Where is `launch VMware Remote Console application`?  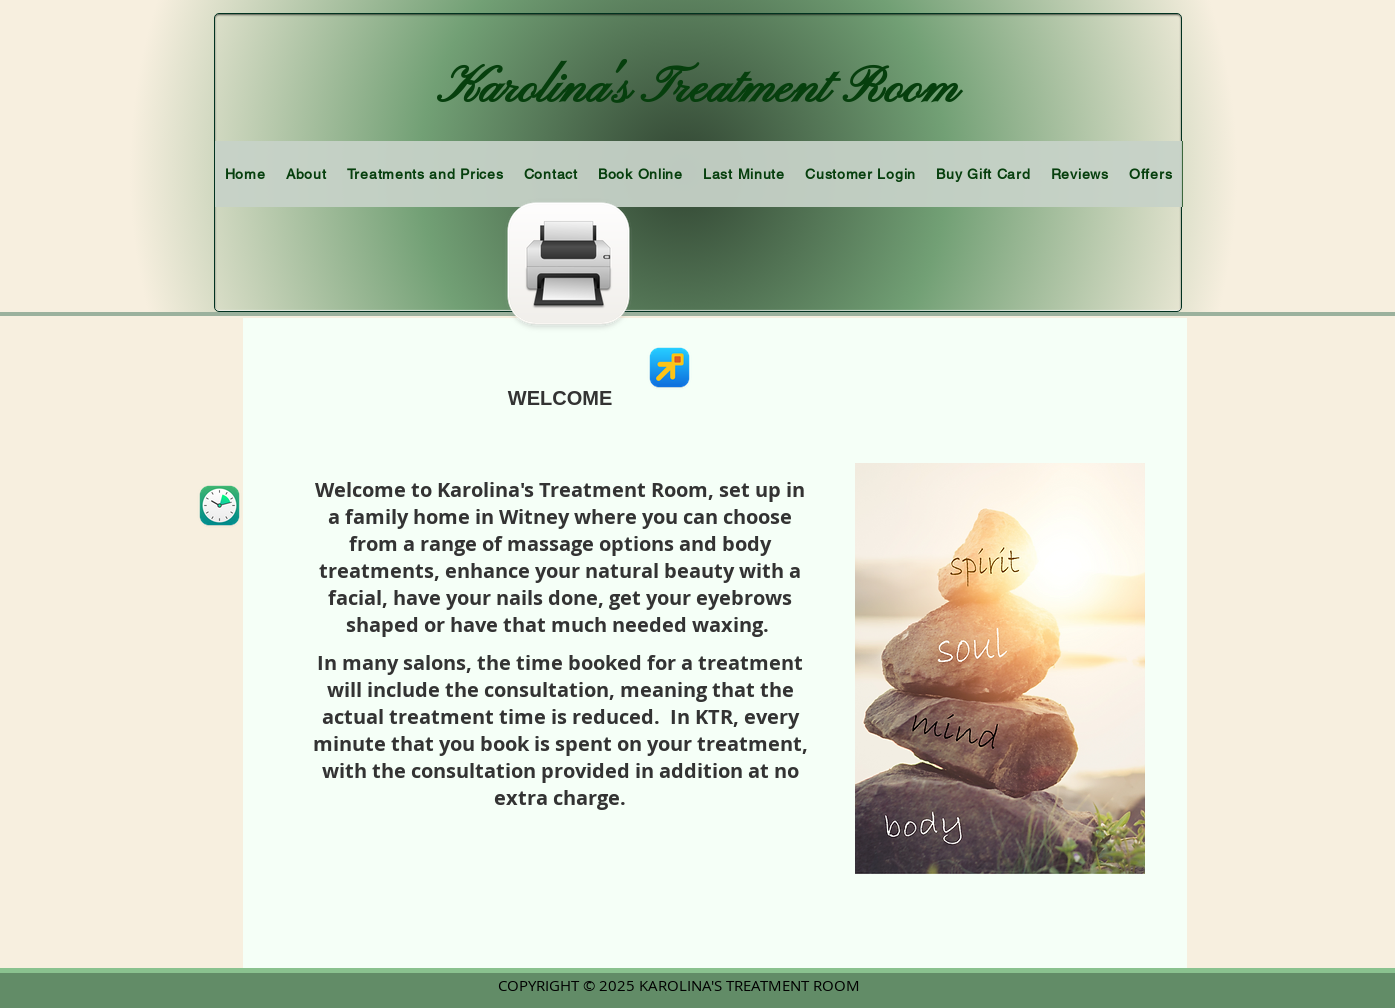
launch VMware Remote Console application is located at coordinates (669, 367).